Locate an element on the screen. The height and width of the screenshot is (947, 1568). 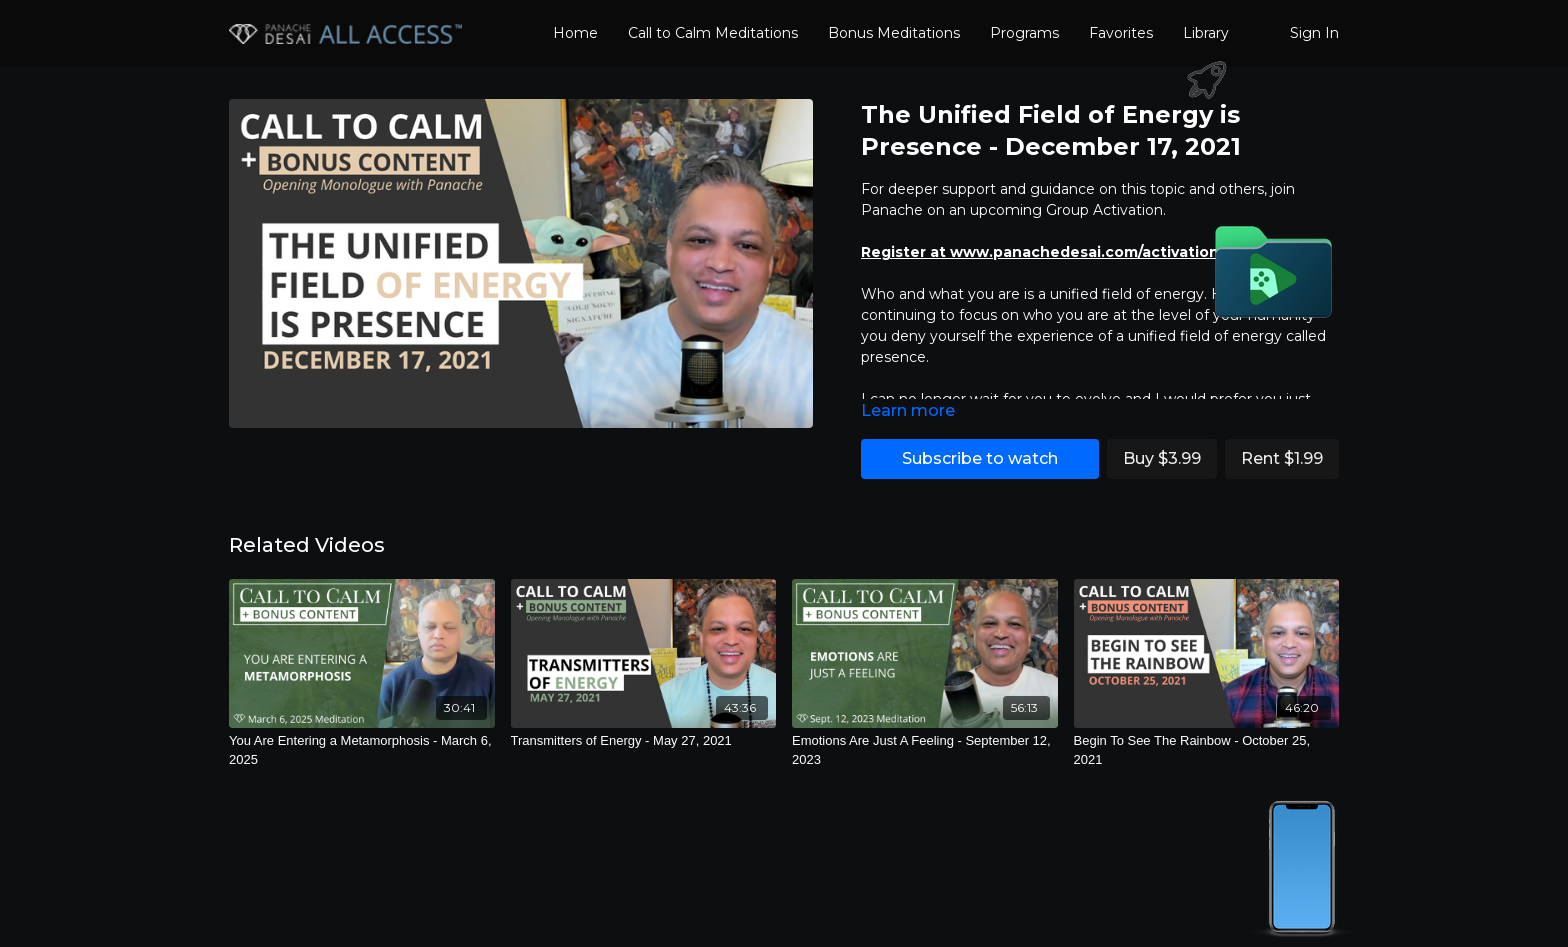
folder containing Google Play Games PC app files is located at coordinates (1273, 275).